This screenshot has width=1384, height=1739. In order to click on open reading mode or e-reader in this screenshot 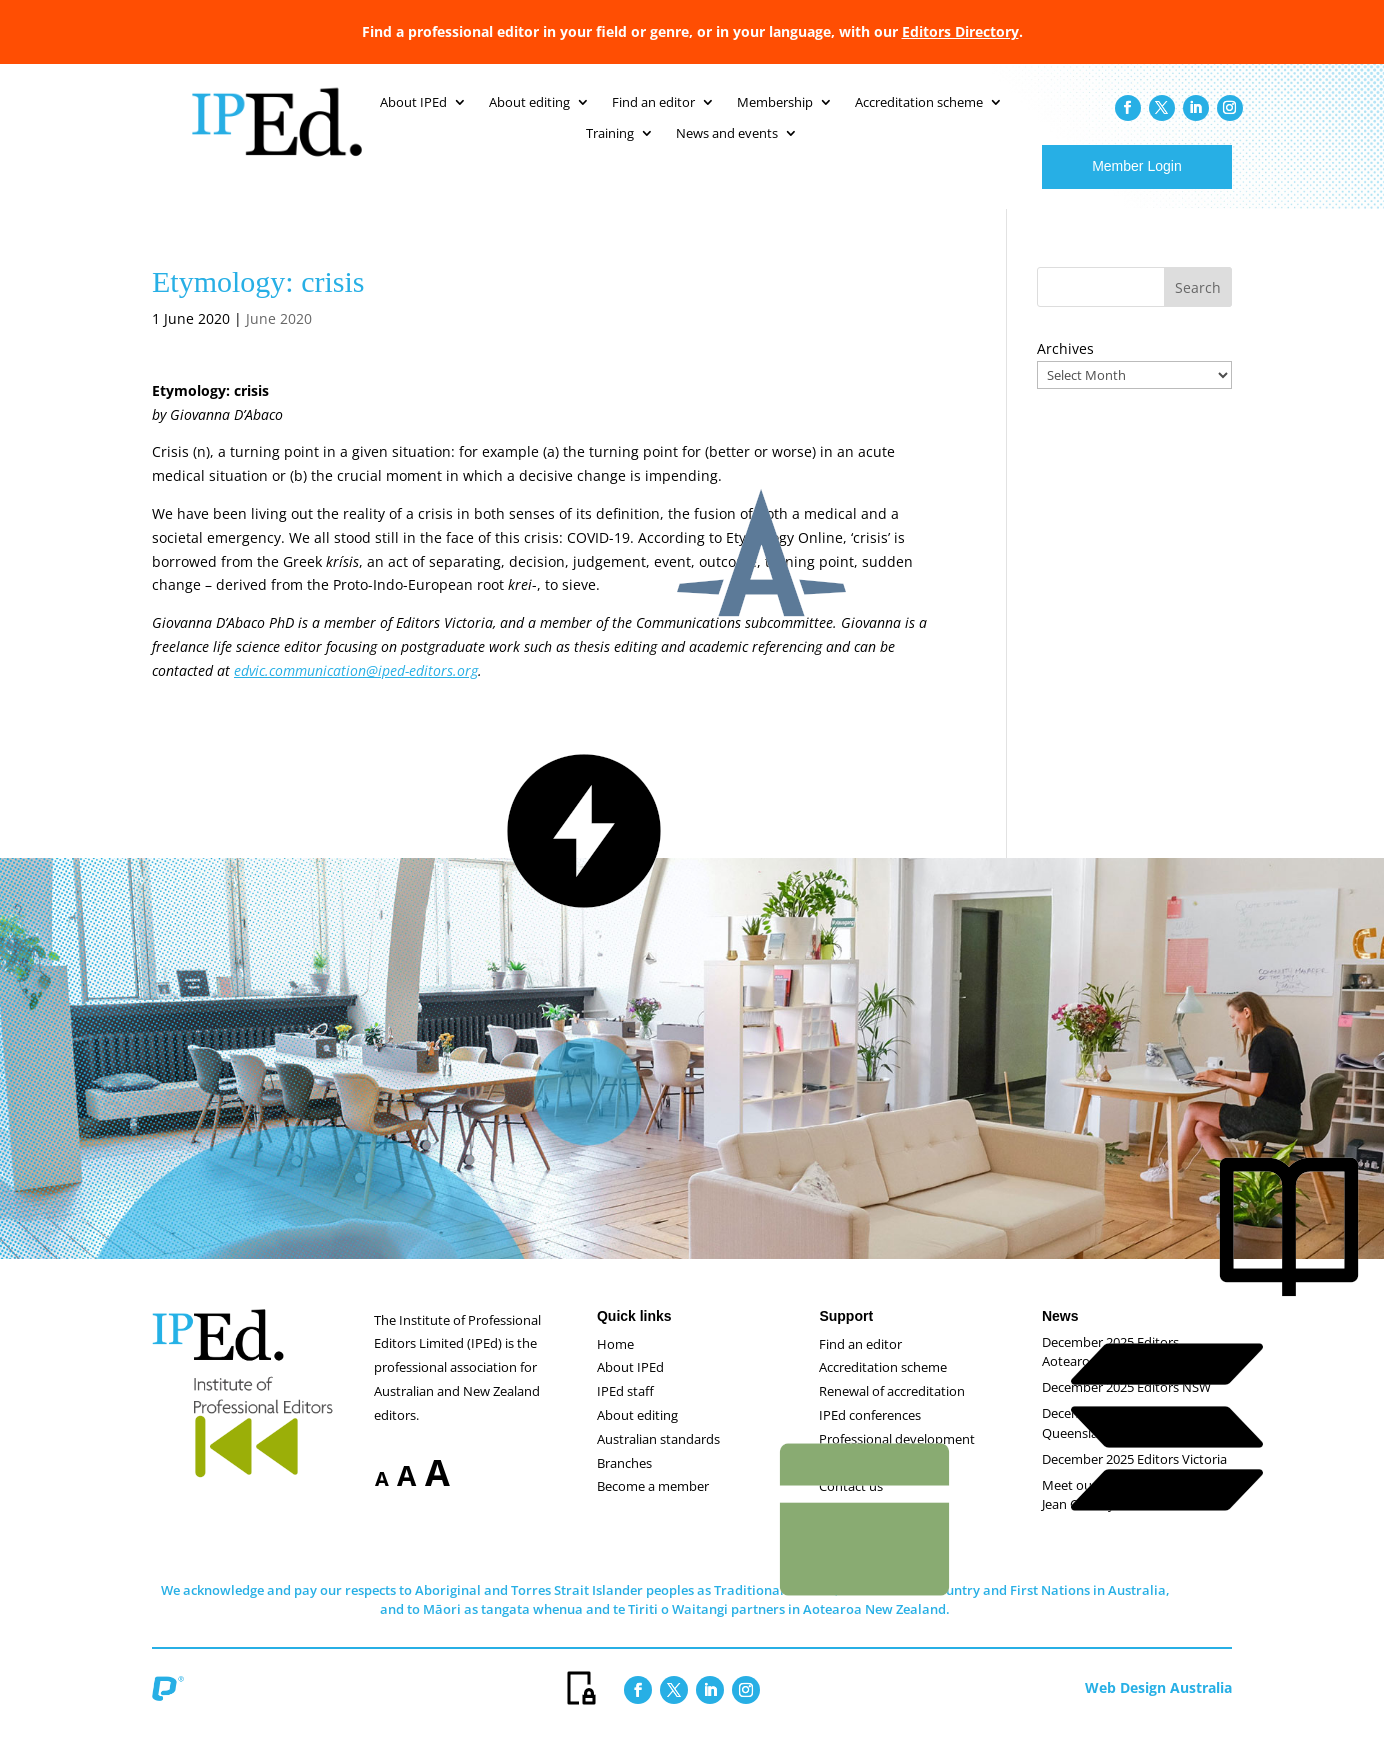, I will do `click(1289, 1220)`.